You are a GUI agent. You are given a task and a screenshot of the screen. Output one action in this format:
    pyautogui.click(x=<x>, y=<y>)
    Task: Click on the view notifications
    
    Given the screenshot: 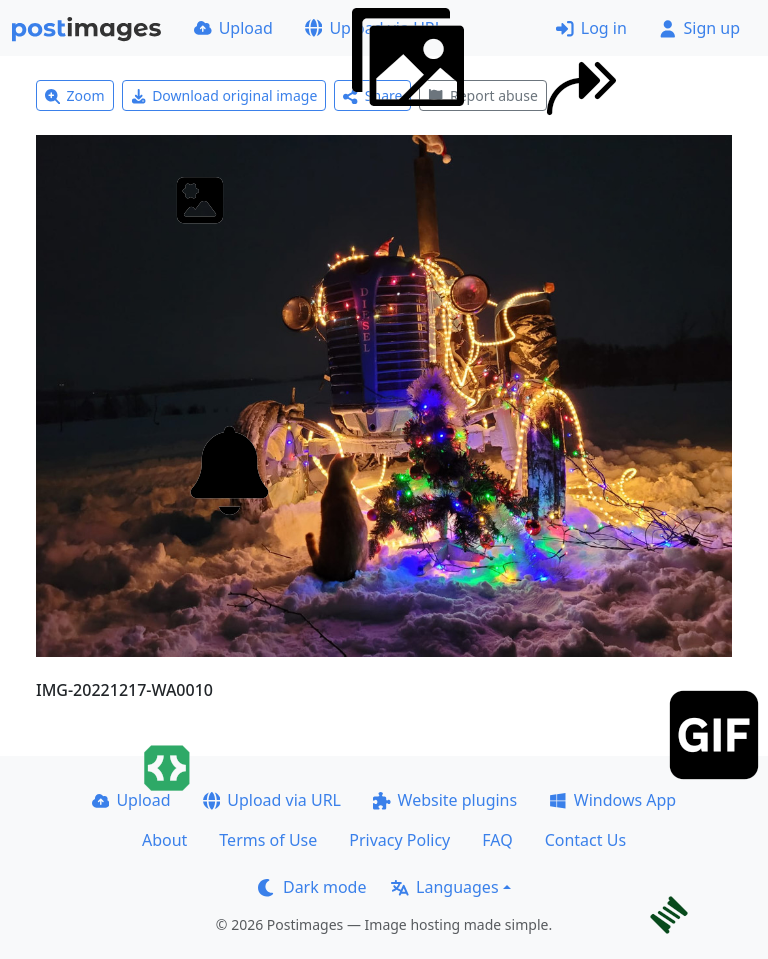 What is the action you would take?
    pyautogui.click(x=229, y=470)
    